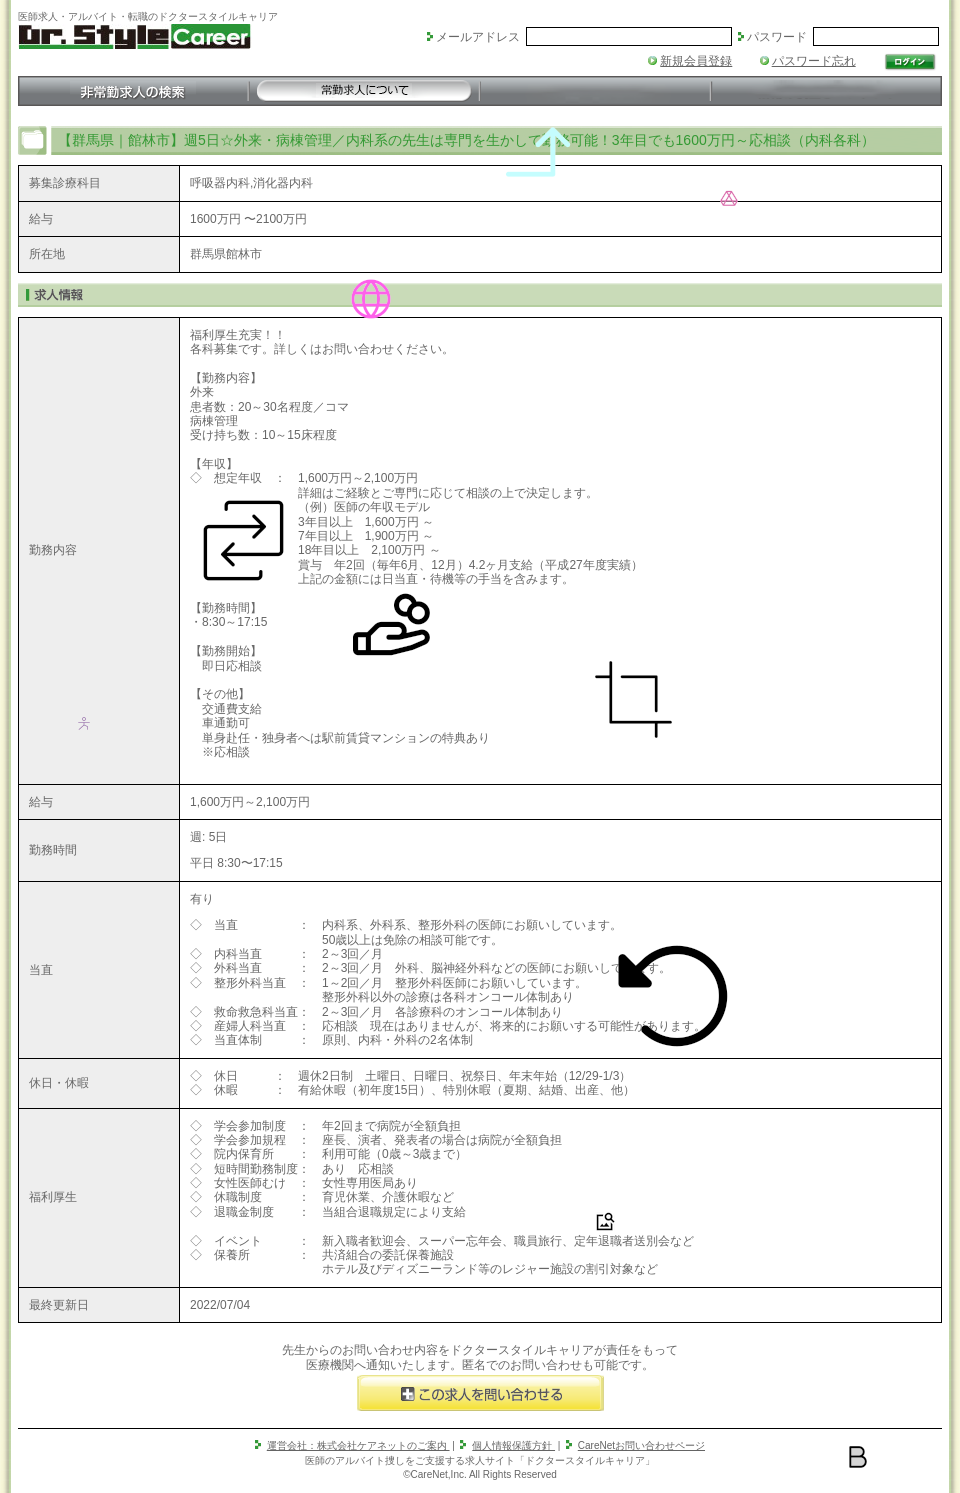 The height and width of the screenshot is (1493, 960). Describe the element at coordinates (605, 1221) in the screenshot. I see `search by image or photo` at that location.